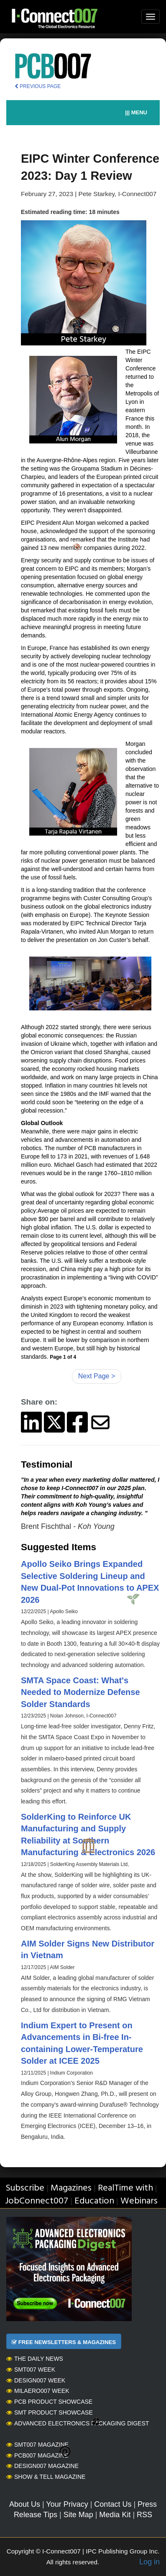 Image resolution: width=166 pixels, height=2576 pixels. I want to click on open trilium notes application, so click(133, 1599).